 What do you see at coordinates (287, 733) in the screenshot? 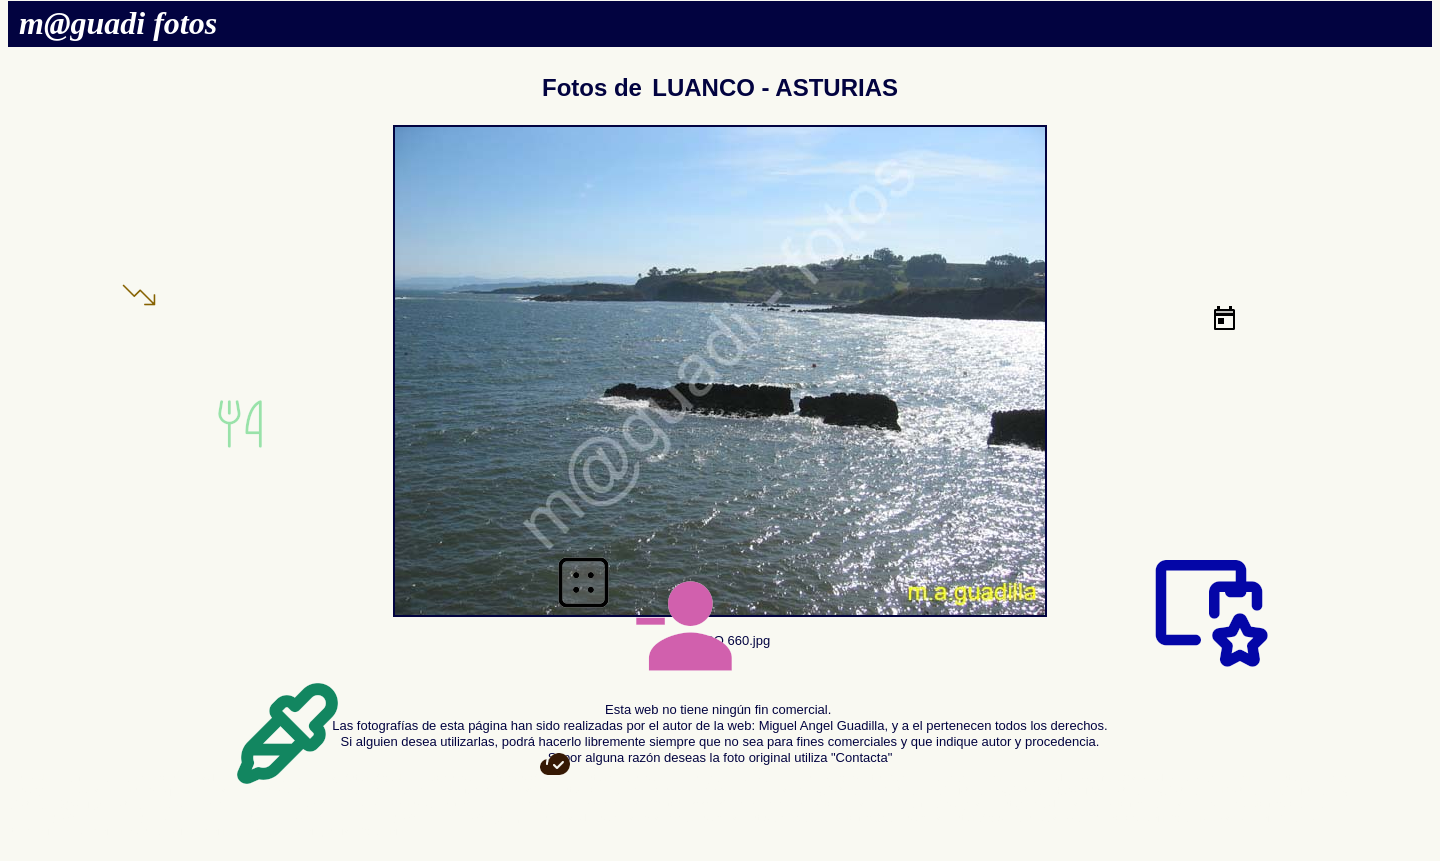
I see `pick a color from the canvas` at bounding box center [287, 733].